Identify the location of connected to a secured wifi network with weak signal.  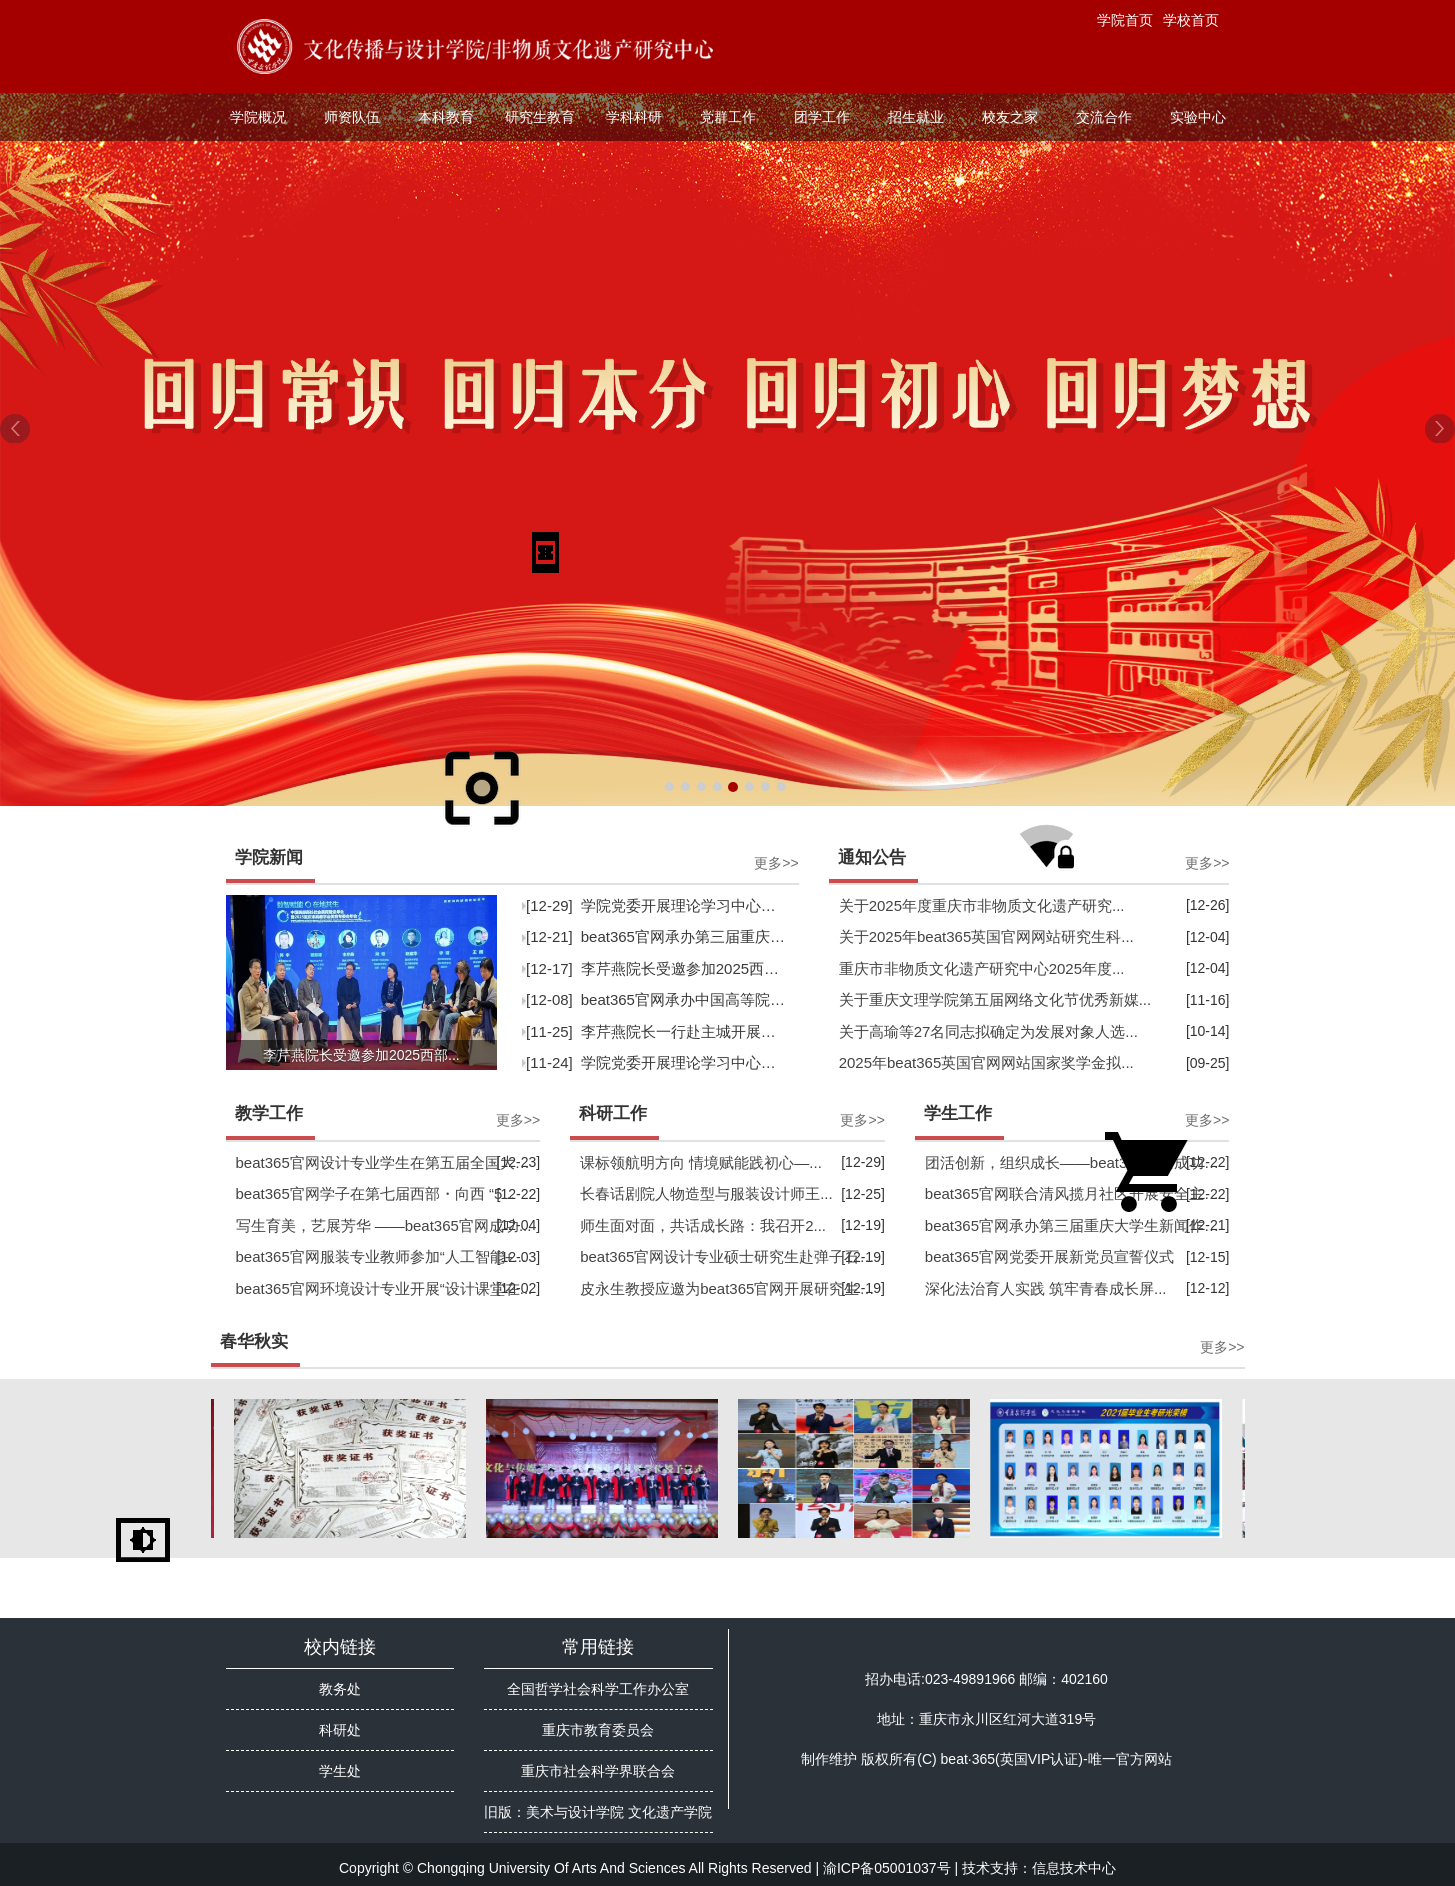
(1046, 845).